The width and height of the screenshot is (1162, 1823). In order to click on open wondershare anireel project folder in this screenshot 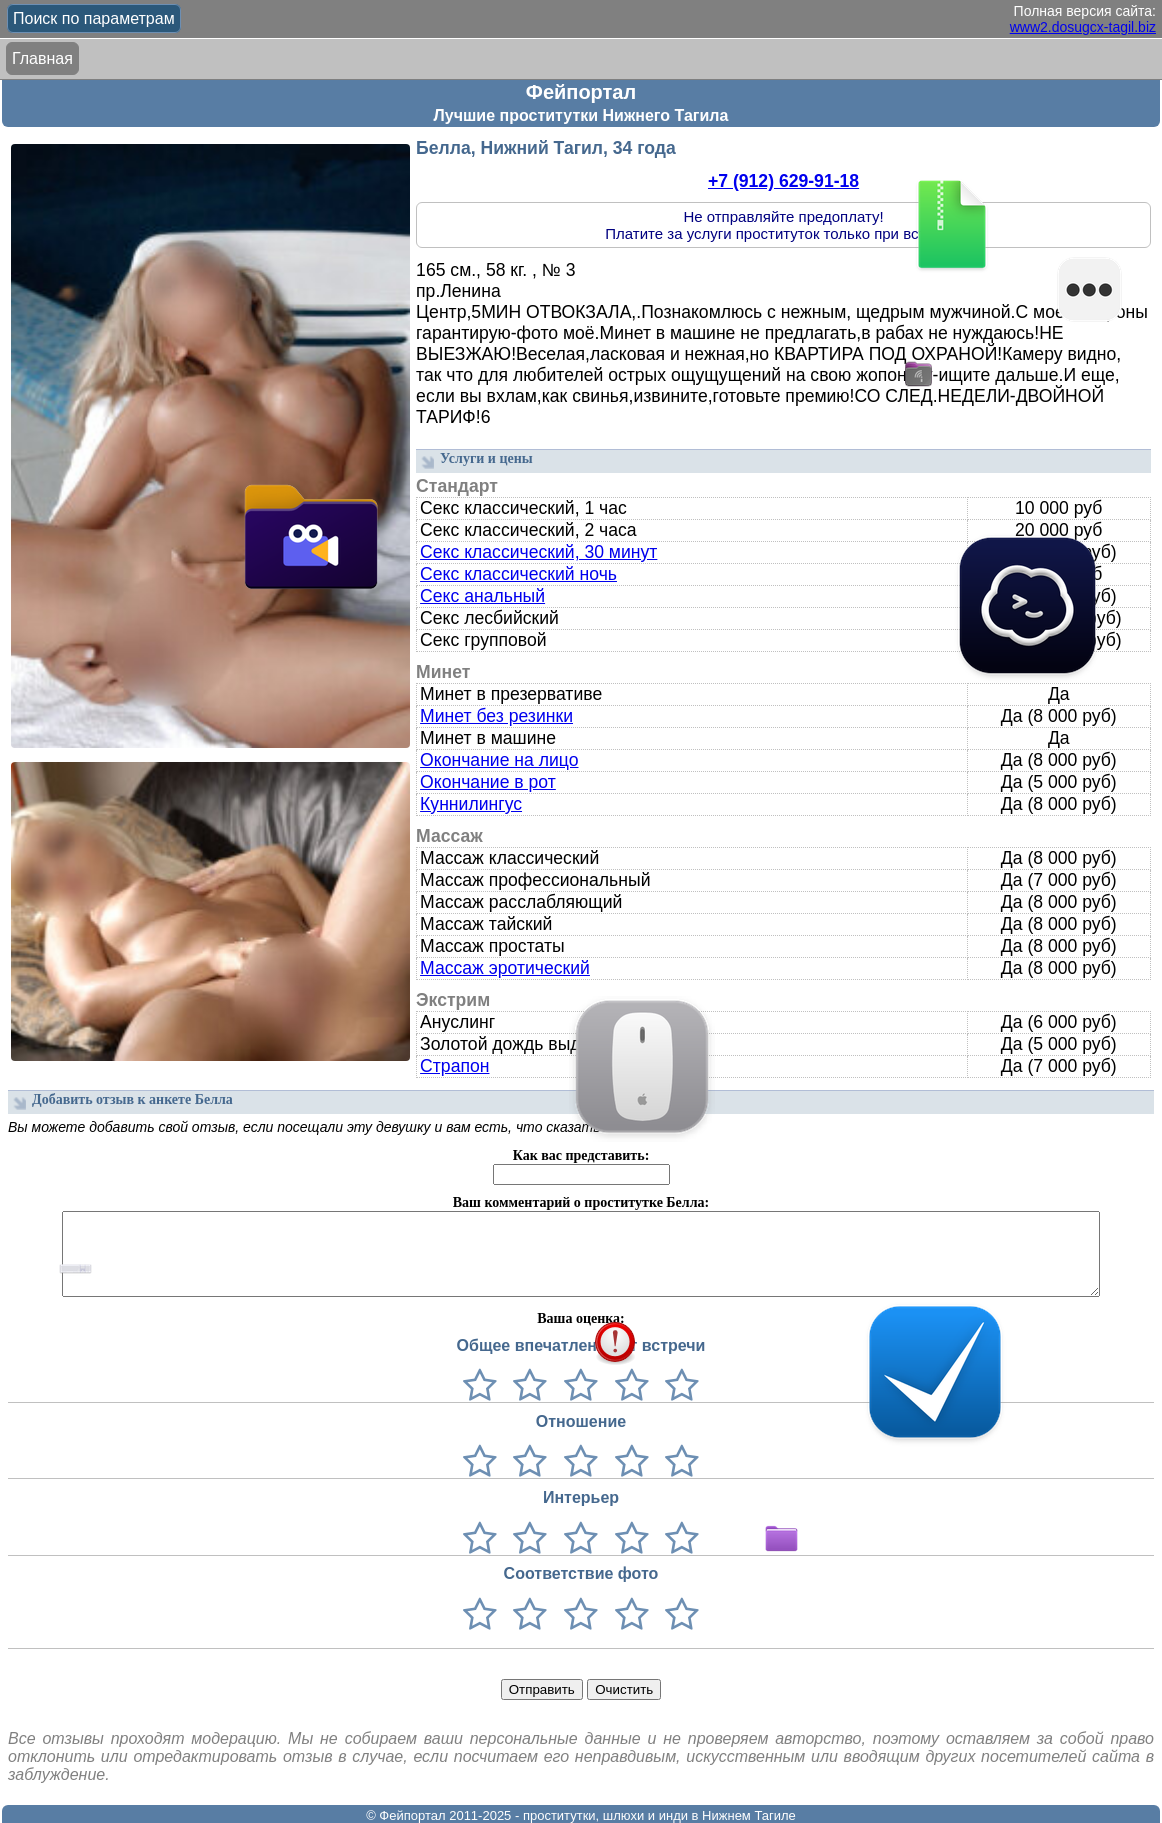, I will do `click(310, 540)`.